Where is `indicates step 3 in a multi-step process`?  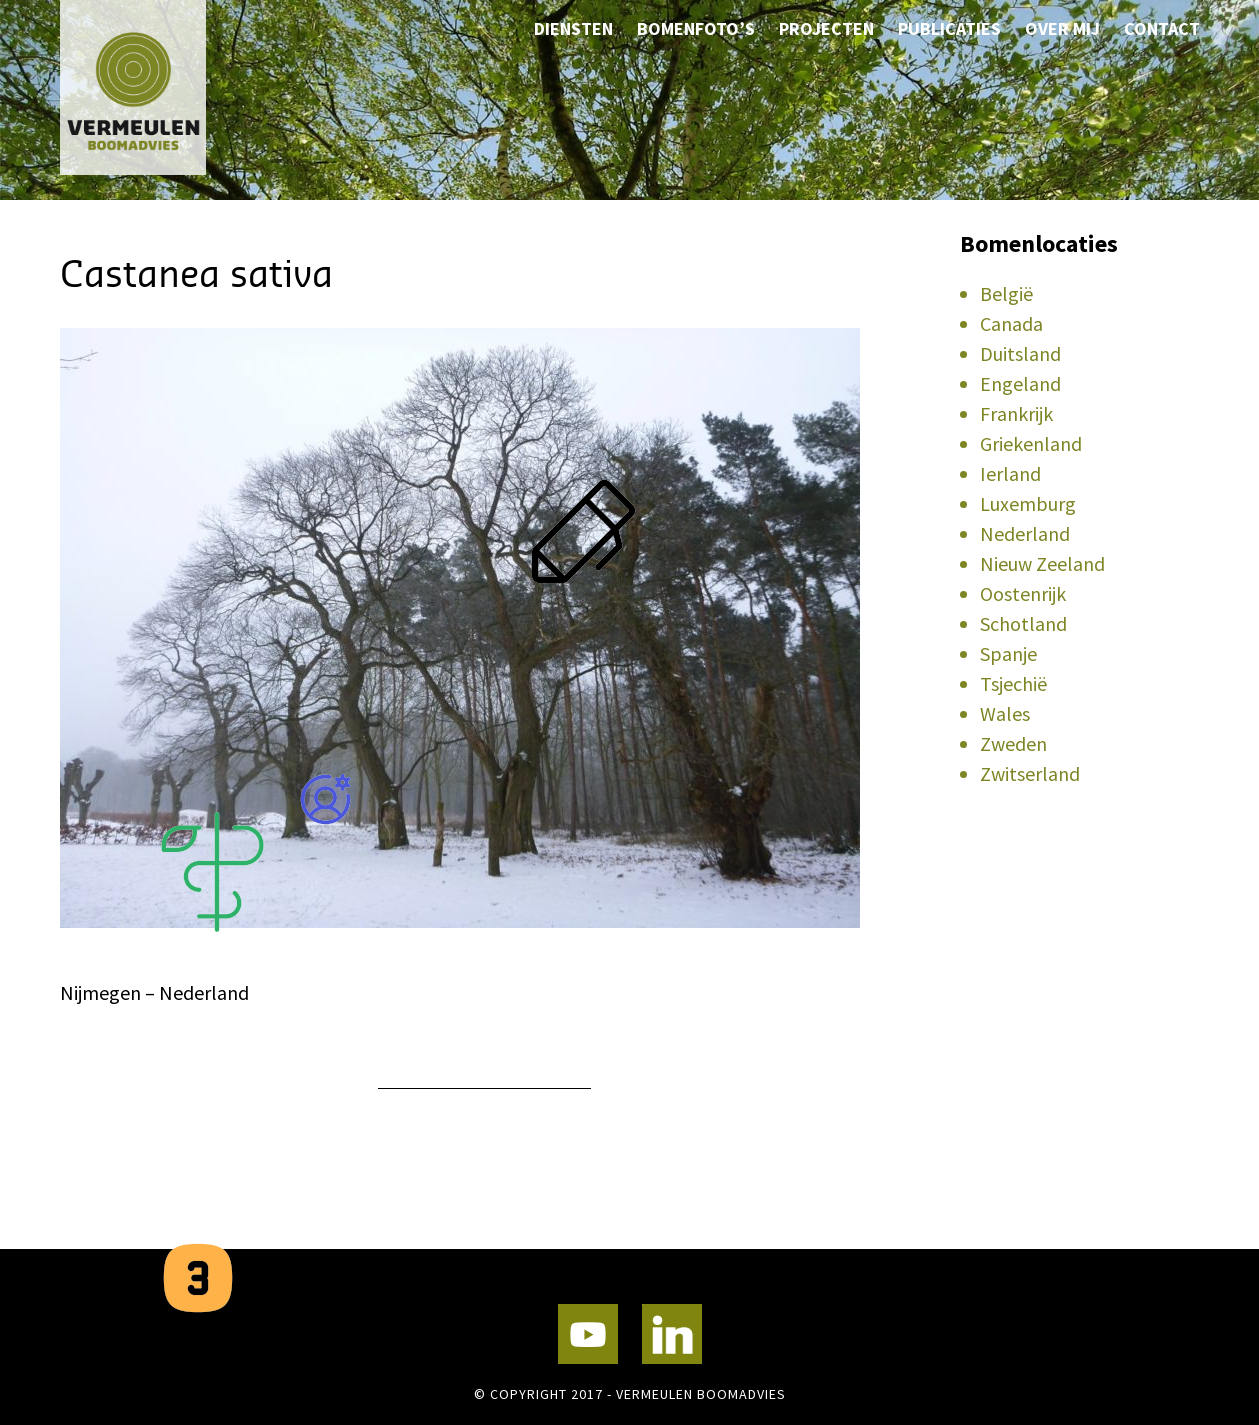
indicates step 3 in a multi-step process is located at coordinates (198, 1278).